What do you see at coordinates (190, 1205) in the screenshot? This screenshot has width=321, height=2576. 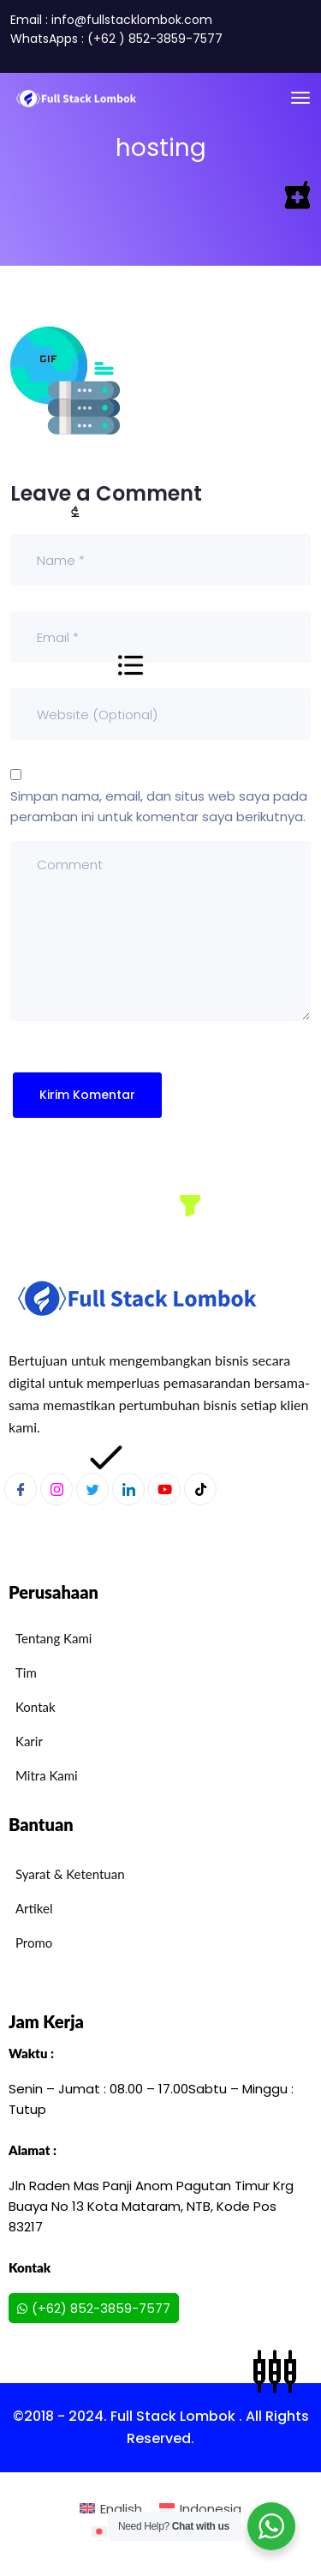 I see `filter or sort content` at bounding box center [190, 1205].